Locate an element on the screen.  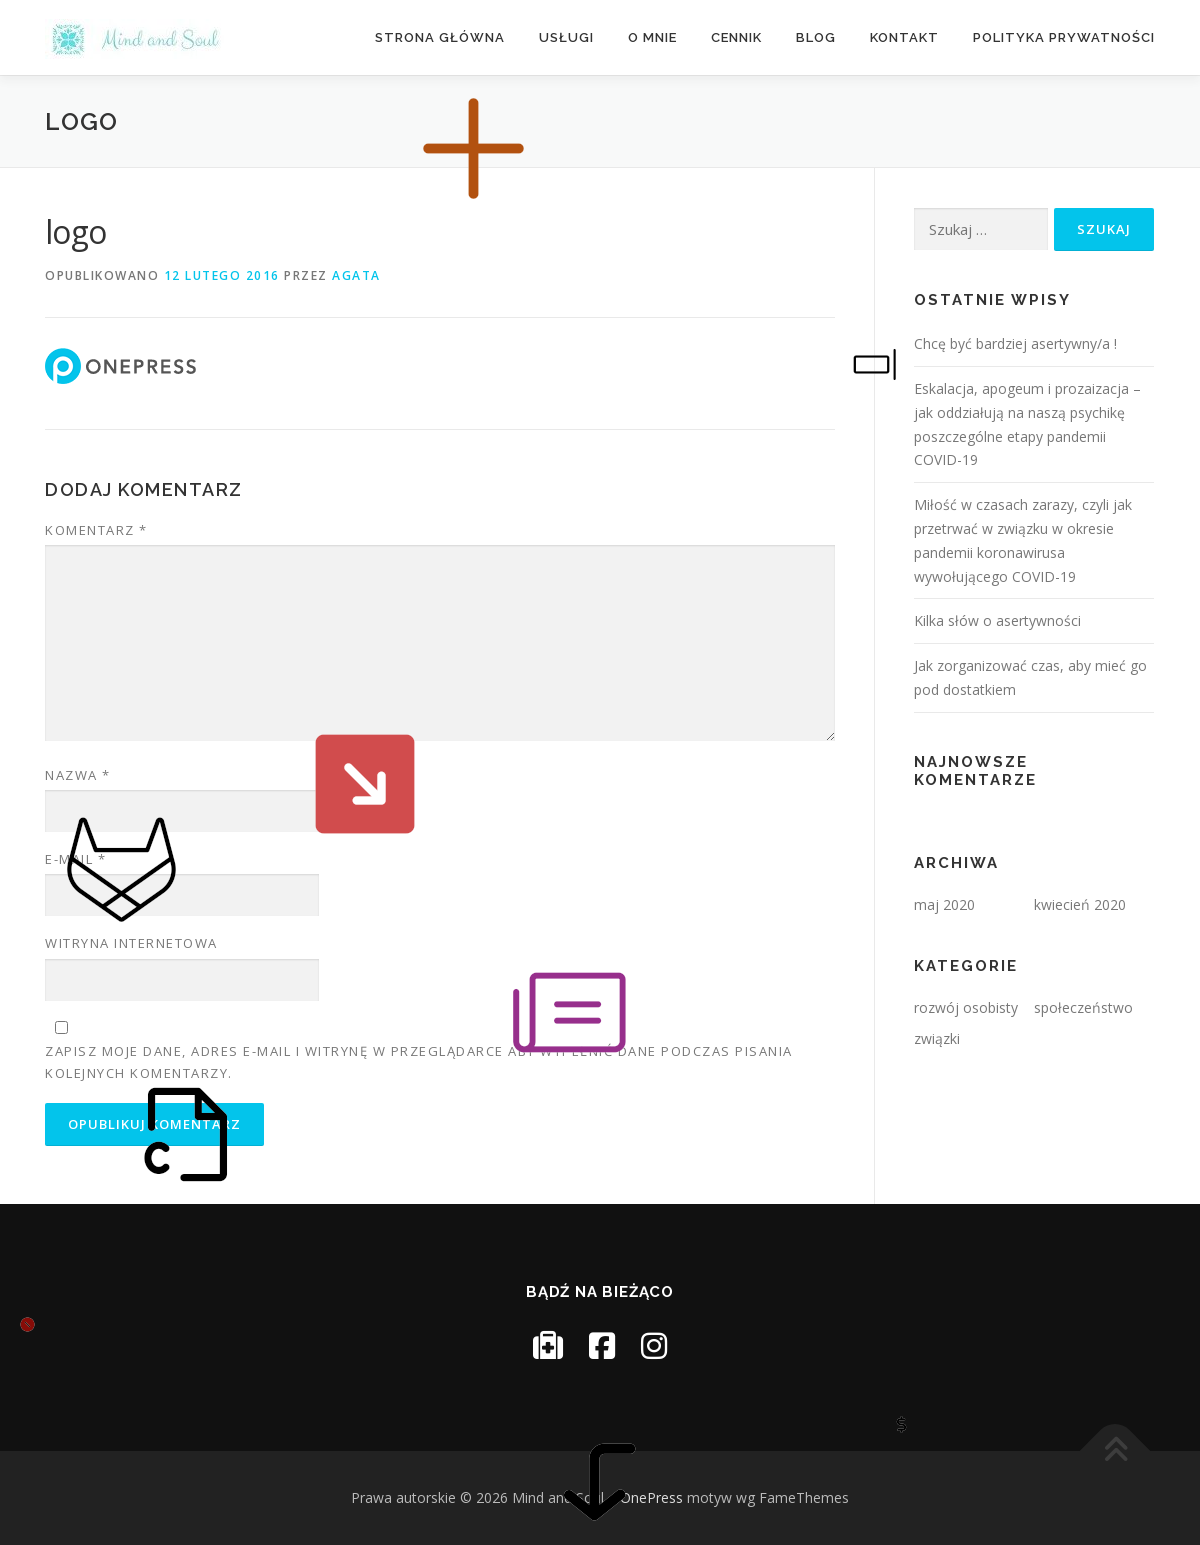
go back and down in navigation is located at coordinates (599, 1479).